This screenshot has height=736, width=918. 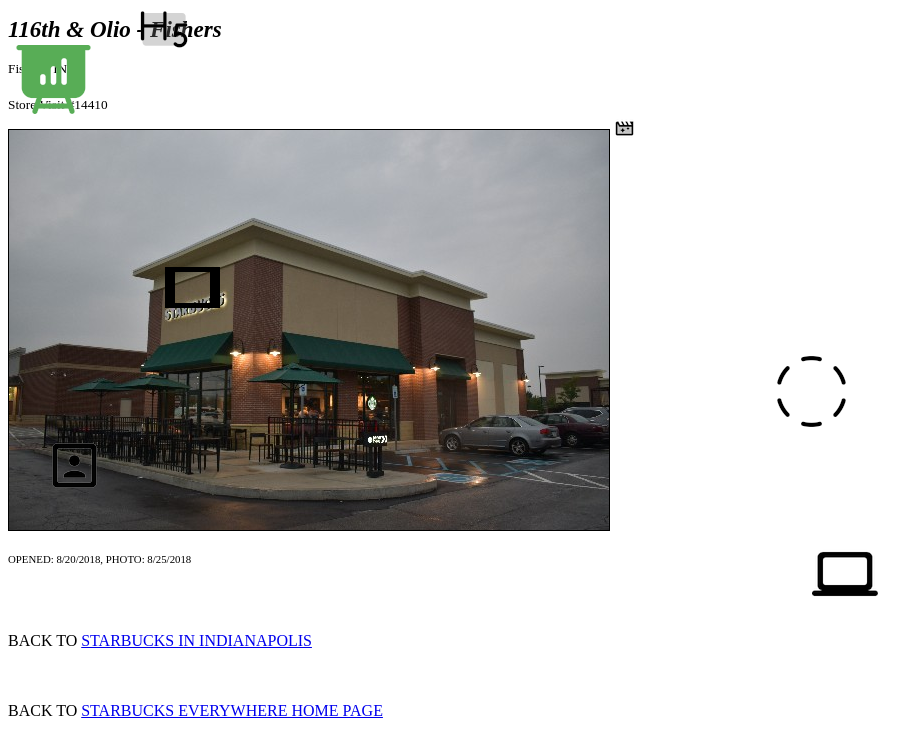 I want to click on access desktop or computer settings, so click(x=845, y=574).